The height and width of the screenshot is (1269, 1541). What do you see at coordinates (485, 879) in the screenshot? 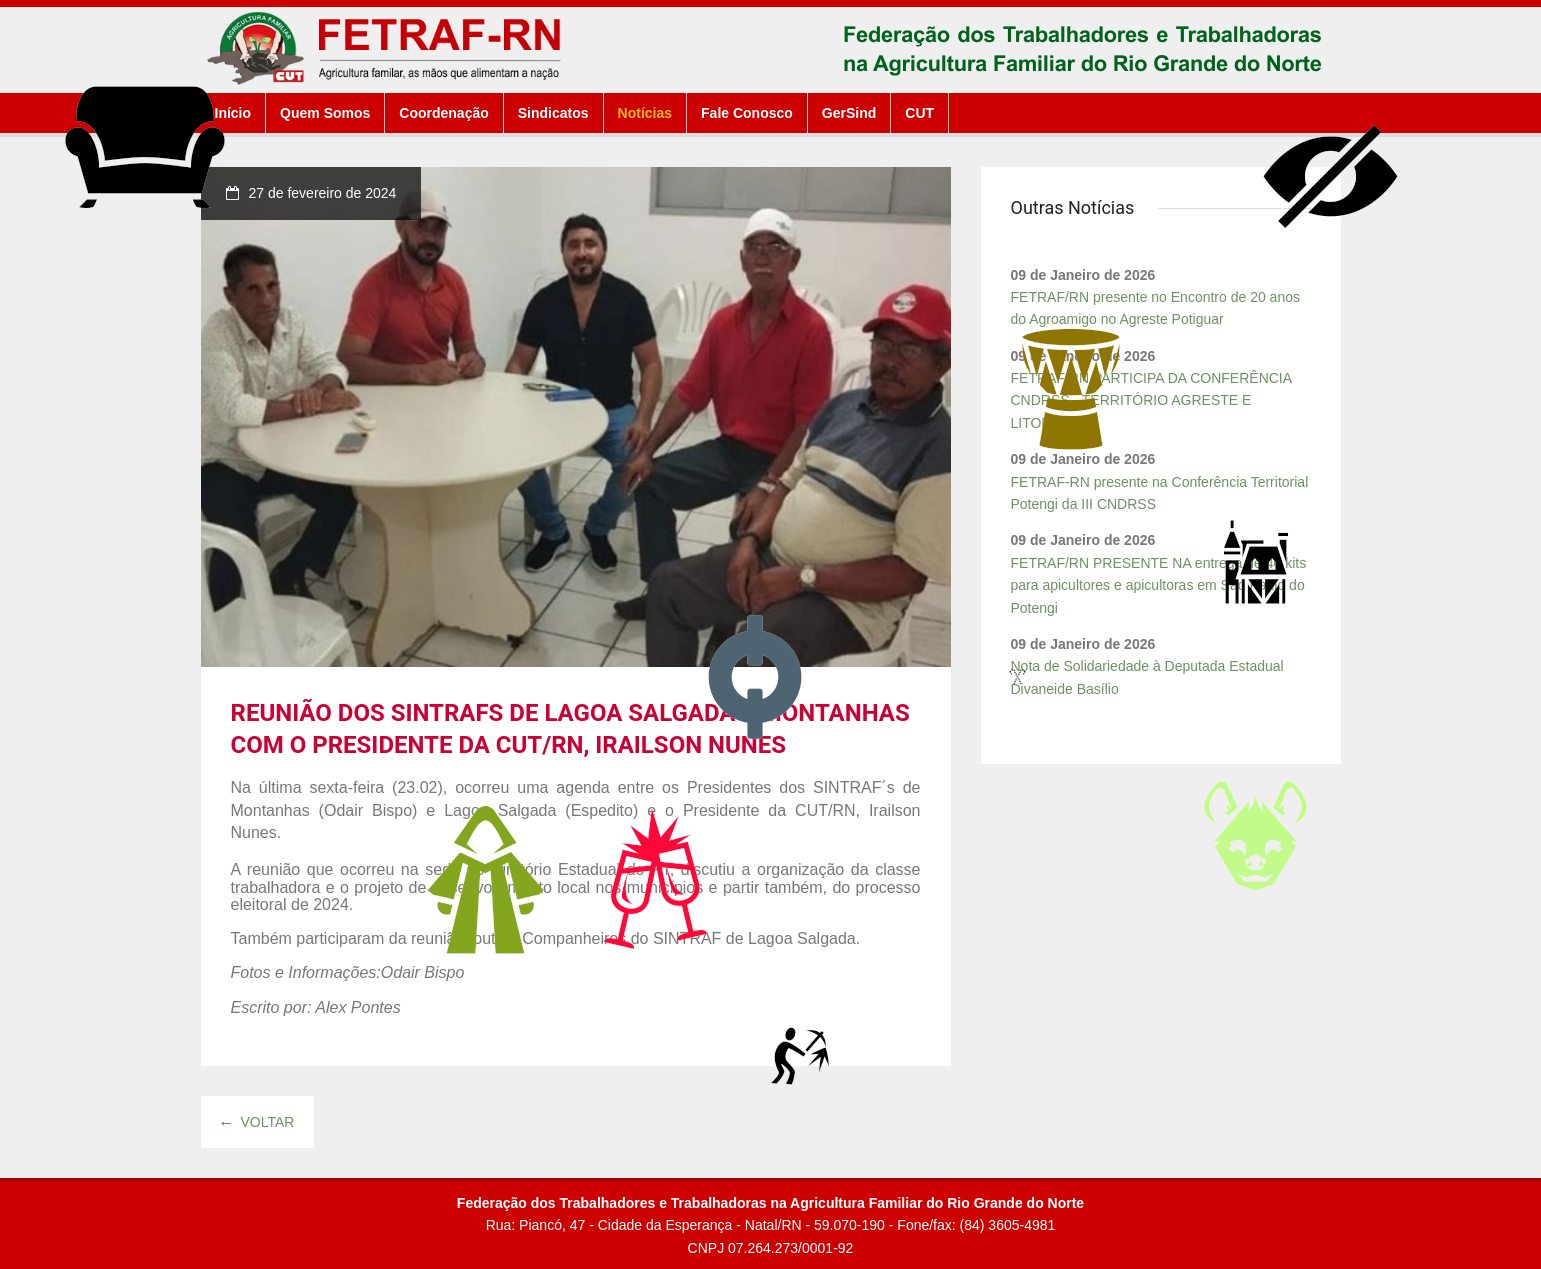
I see `select robe or cloak equipment` at bounding box center [485, 879].